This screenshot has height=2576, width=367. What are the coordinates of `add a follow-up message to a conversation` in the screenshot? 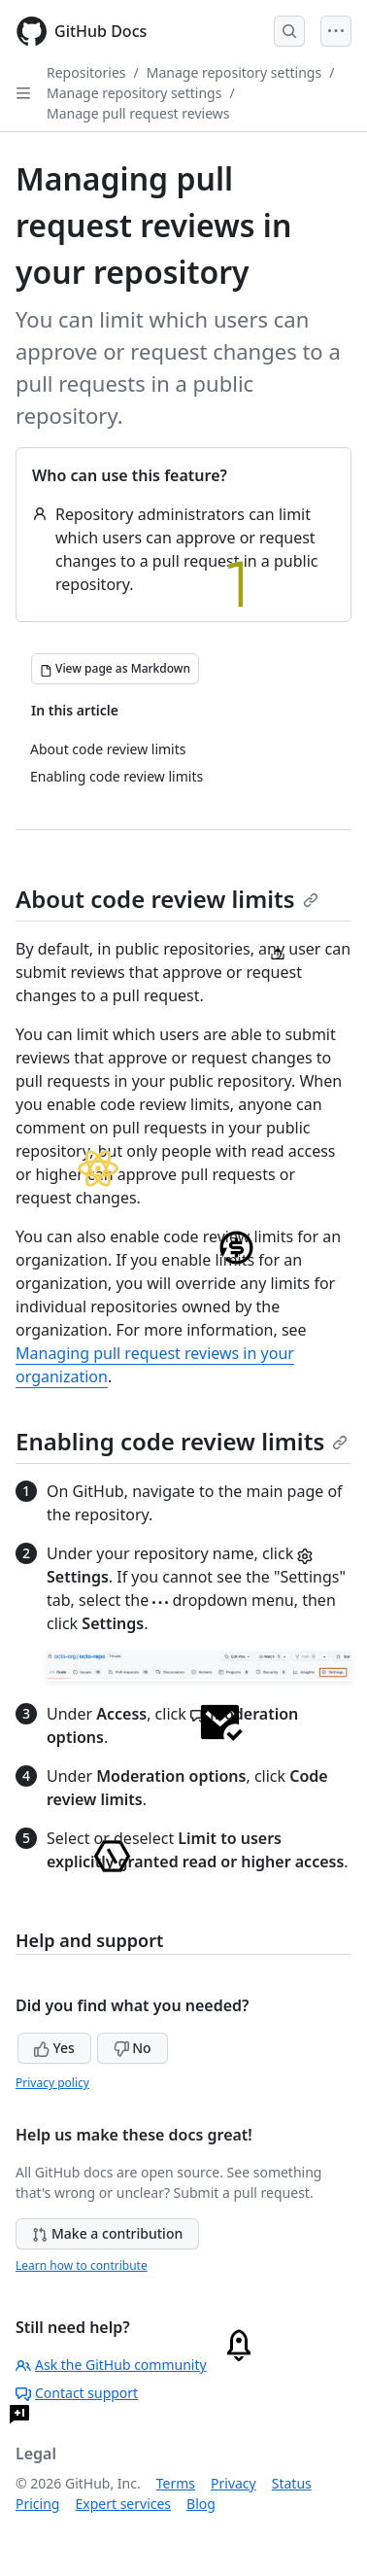 It's located at (19, 2414).